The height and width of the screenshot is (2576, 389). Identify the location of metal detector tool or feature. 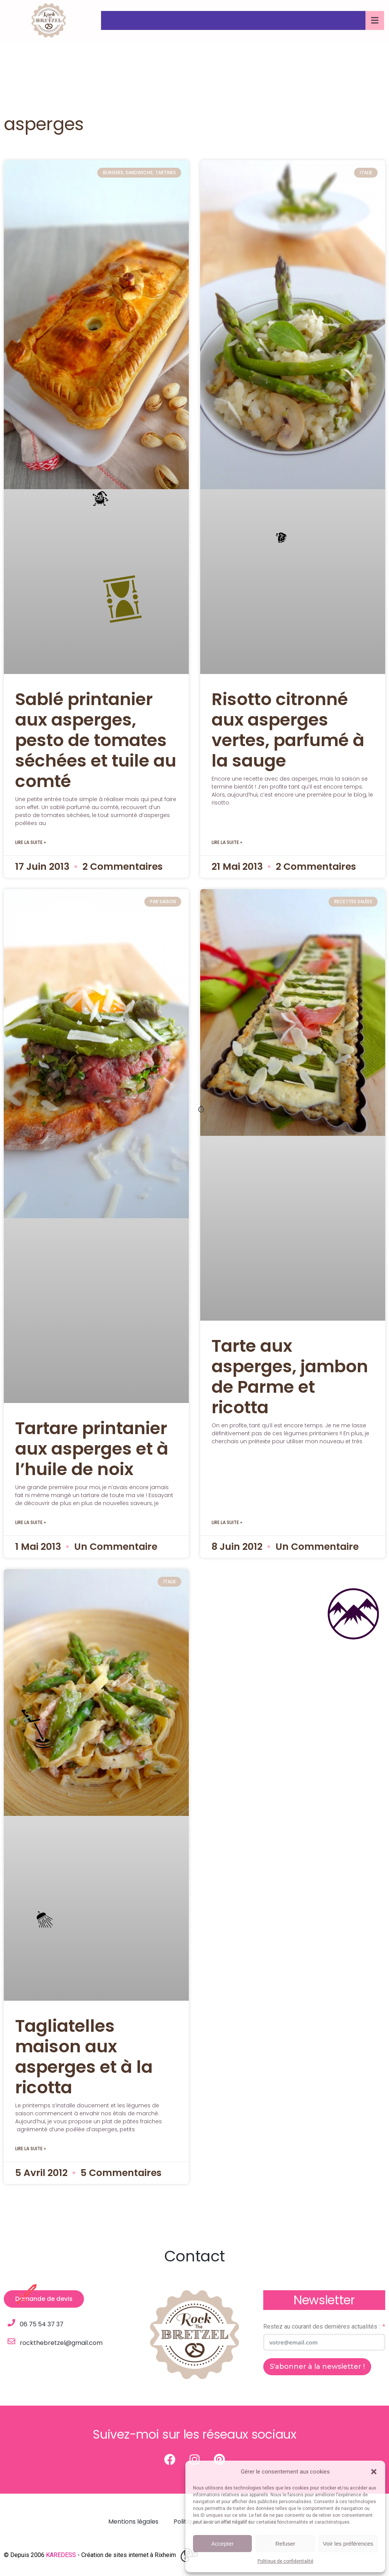
(39, 1729).